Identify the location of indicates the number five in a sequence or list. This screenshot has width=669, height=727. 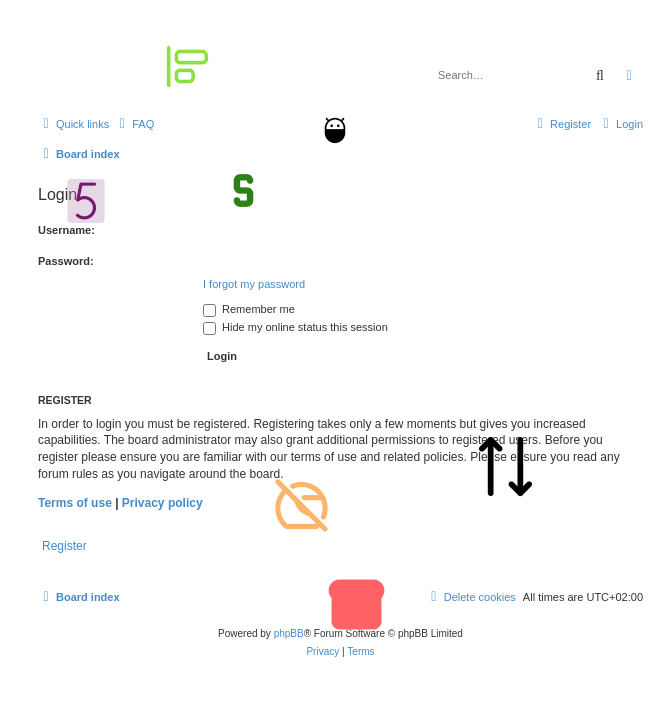
(86, 201).